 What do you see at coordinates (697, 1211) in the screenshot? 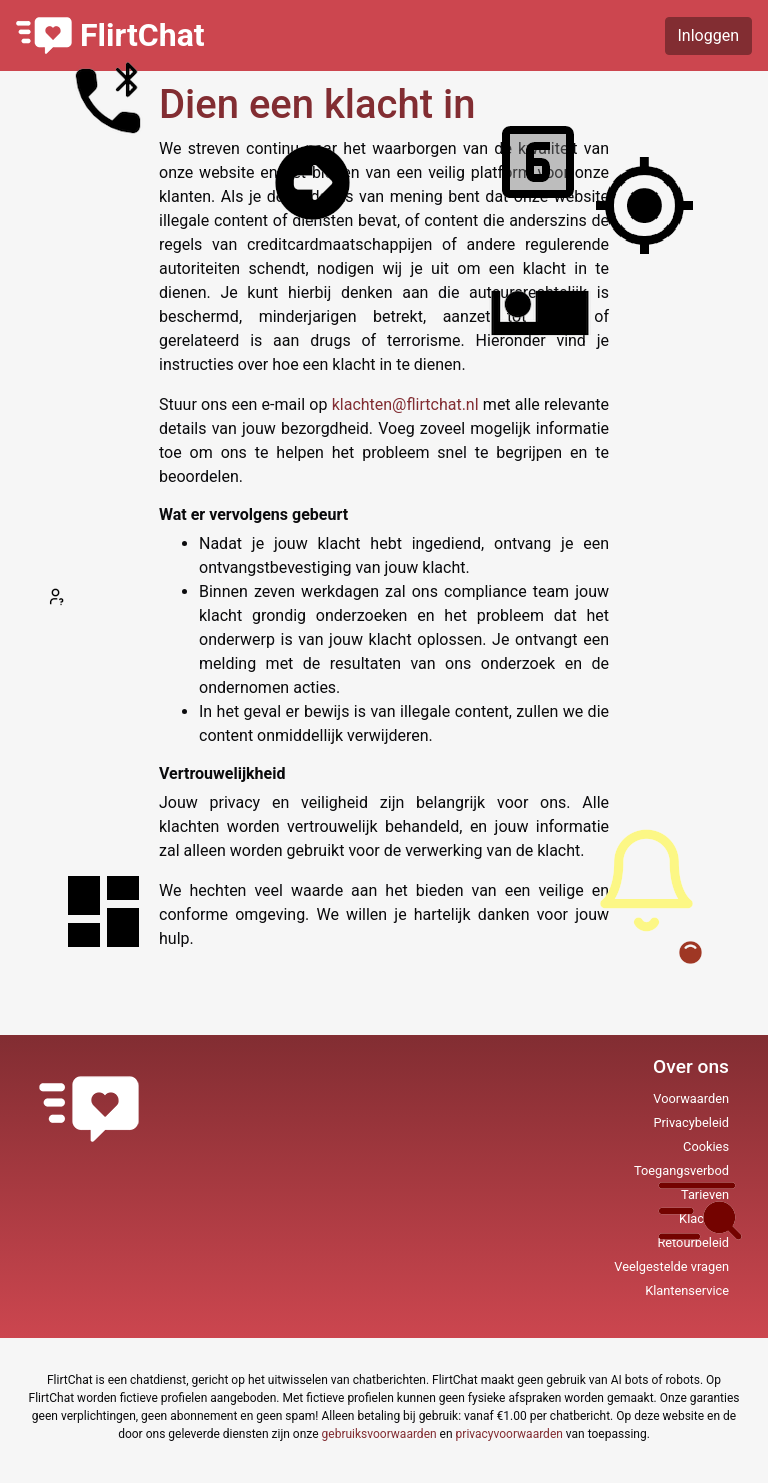
I see `search within a list or document` at bounding box center [697, 1211].